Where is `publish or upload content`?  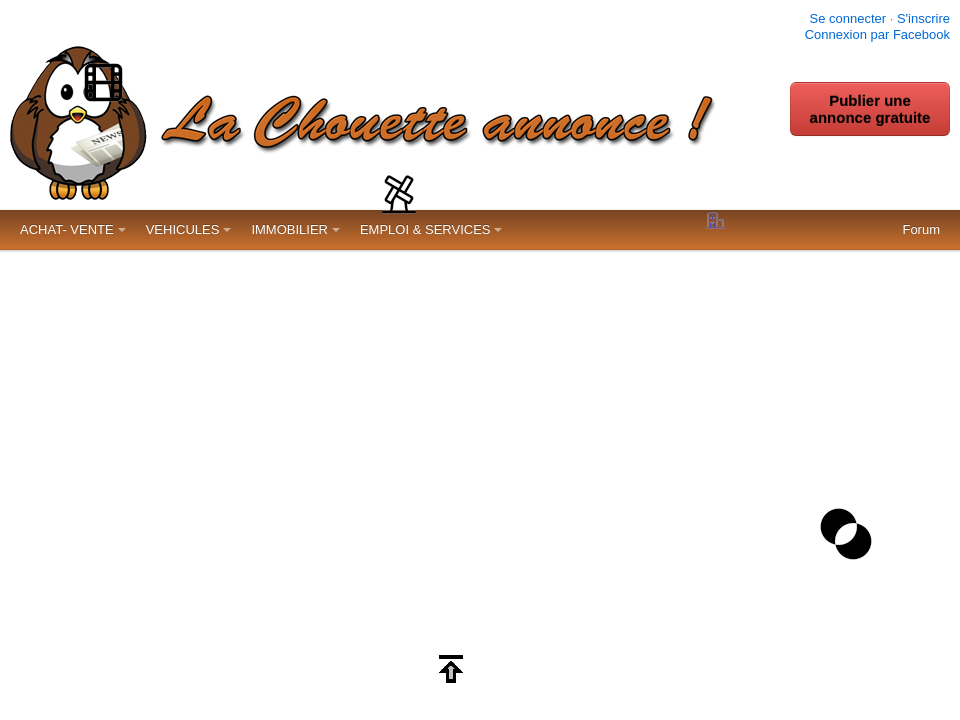 publish or upload content is located at coordinates (451, 669).